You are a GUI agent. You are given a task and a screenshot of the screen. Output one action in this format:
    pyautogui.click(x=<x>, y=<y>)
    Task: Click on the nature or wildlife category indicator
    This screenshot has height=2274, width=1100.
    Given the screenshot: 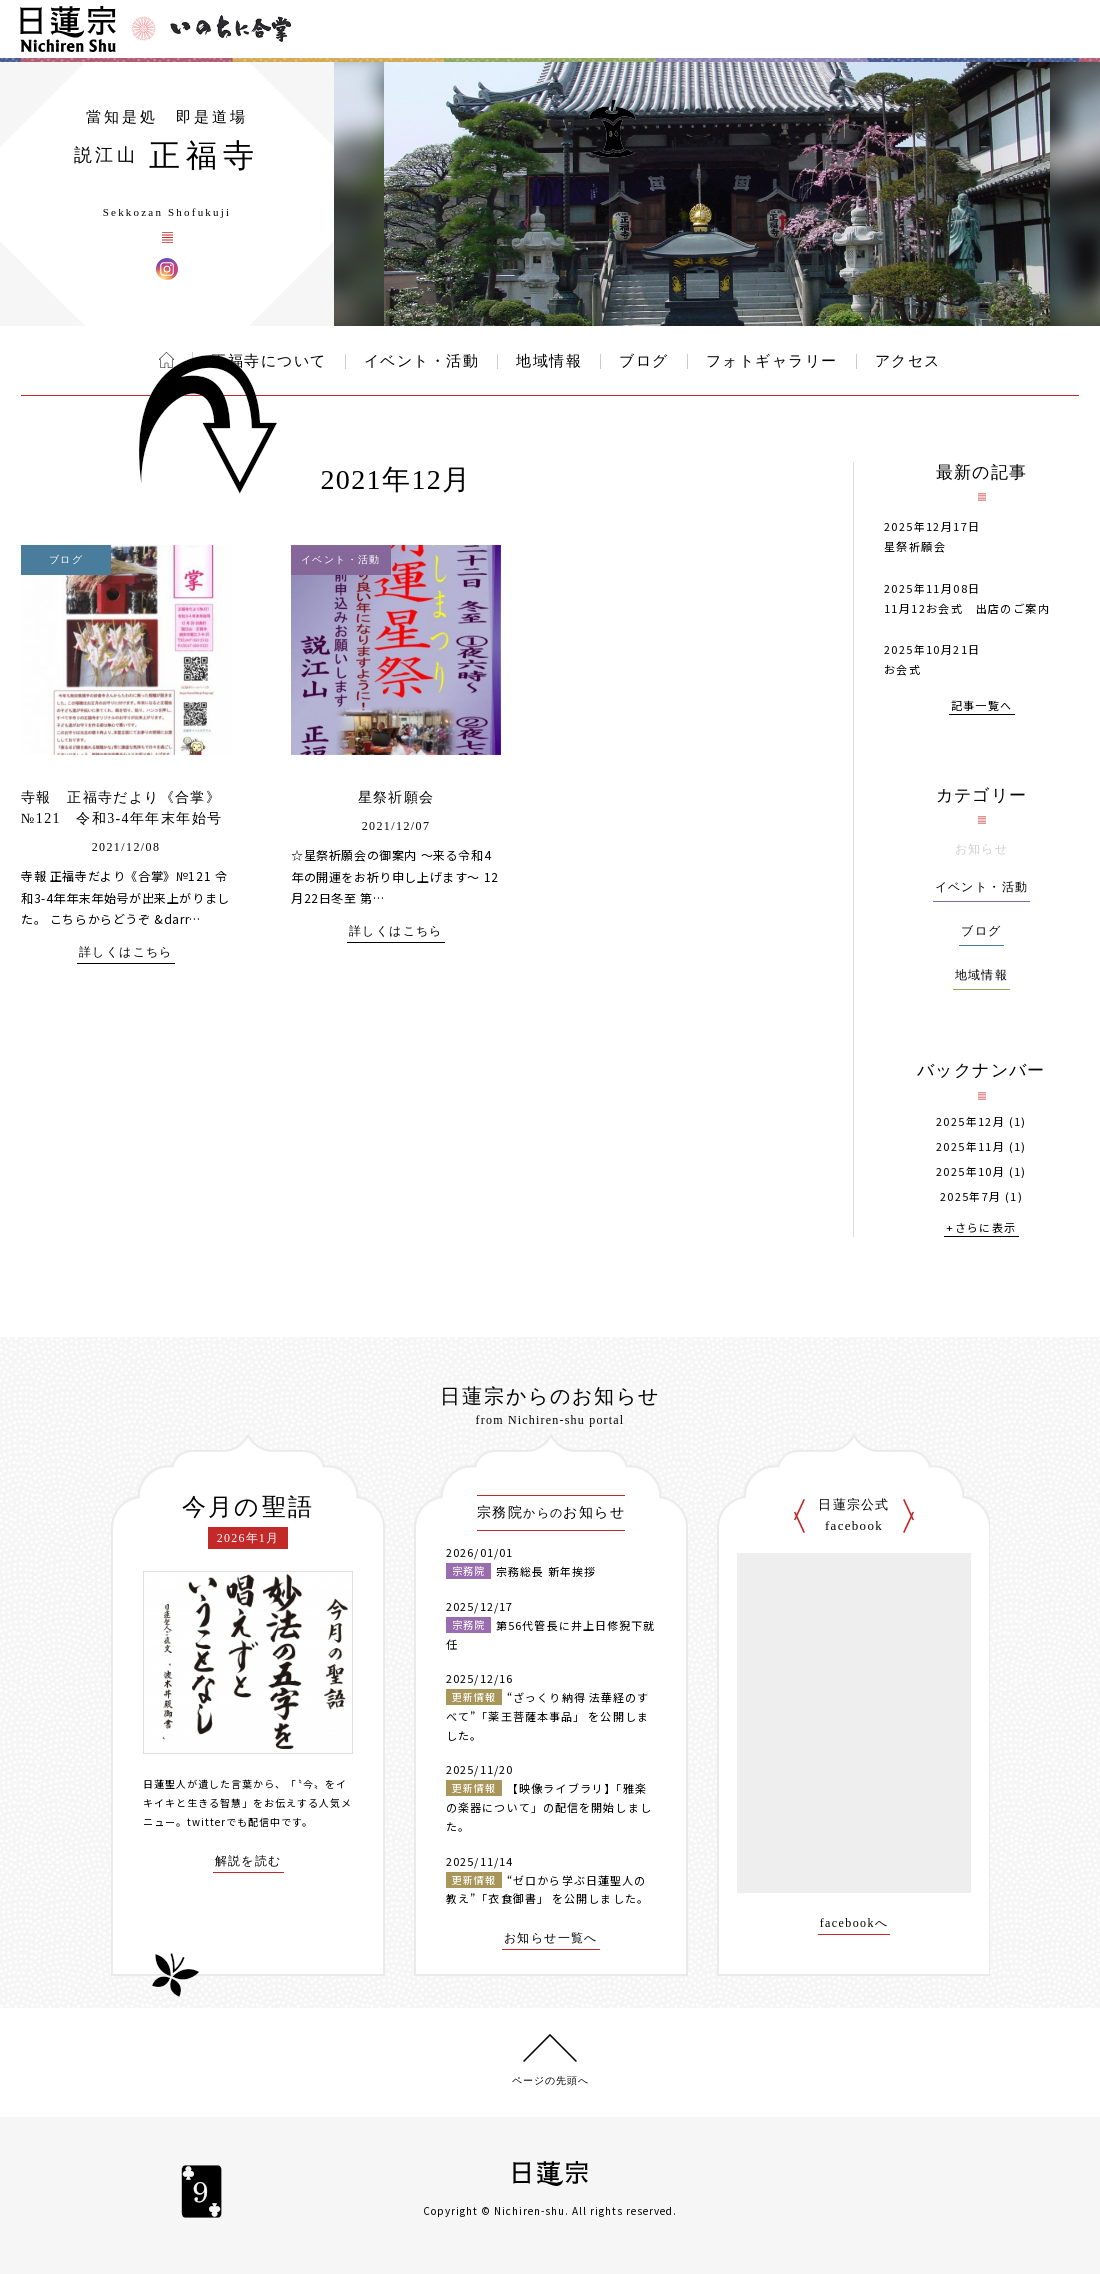 What is the action you would take?
    pyautogui.click(x=175, y=1974)
    